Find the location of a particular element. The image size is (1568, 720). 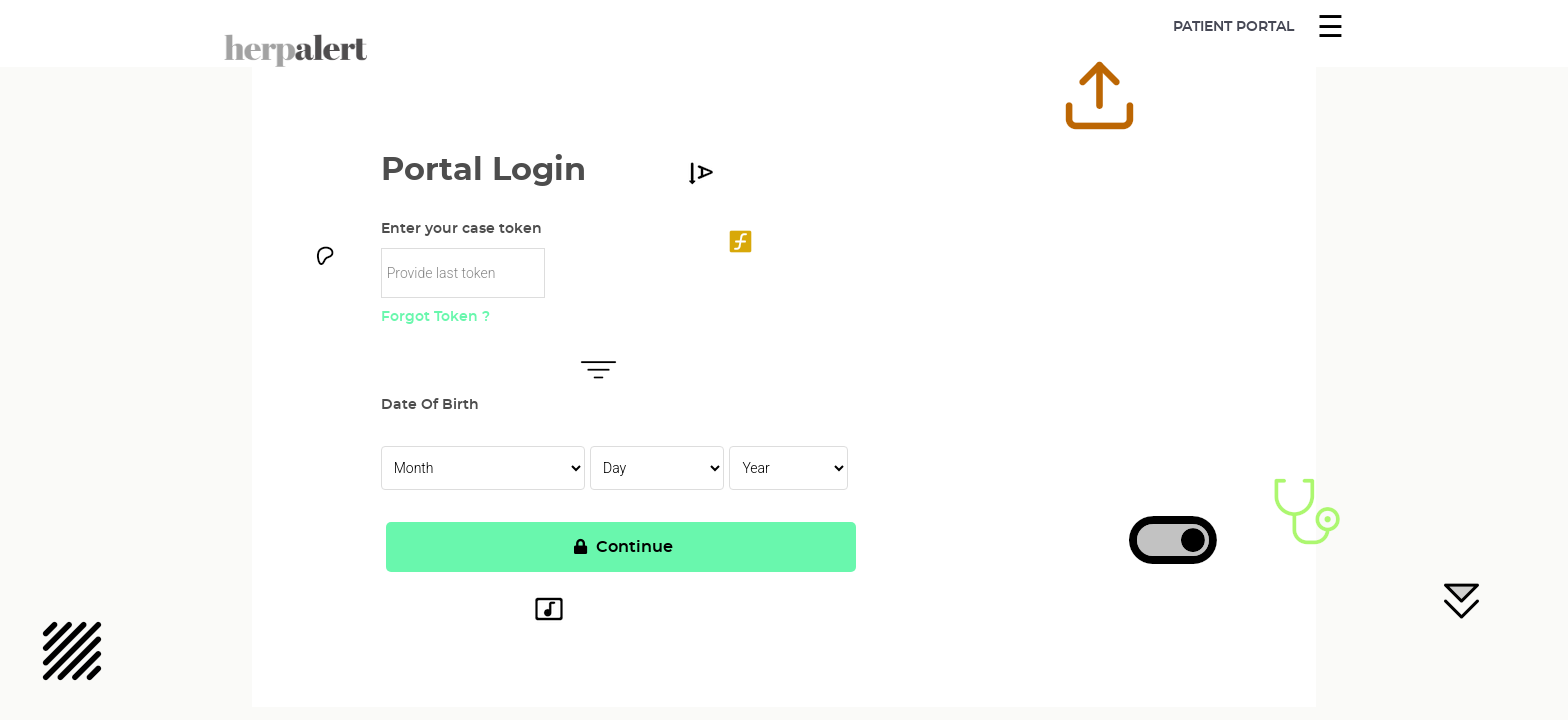

apply texture or pattern to selection is located at coordinates (72, 651).